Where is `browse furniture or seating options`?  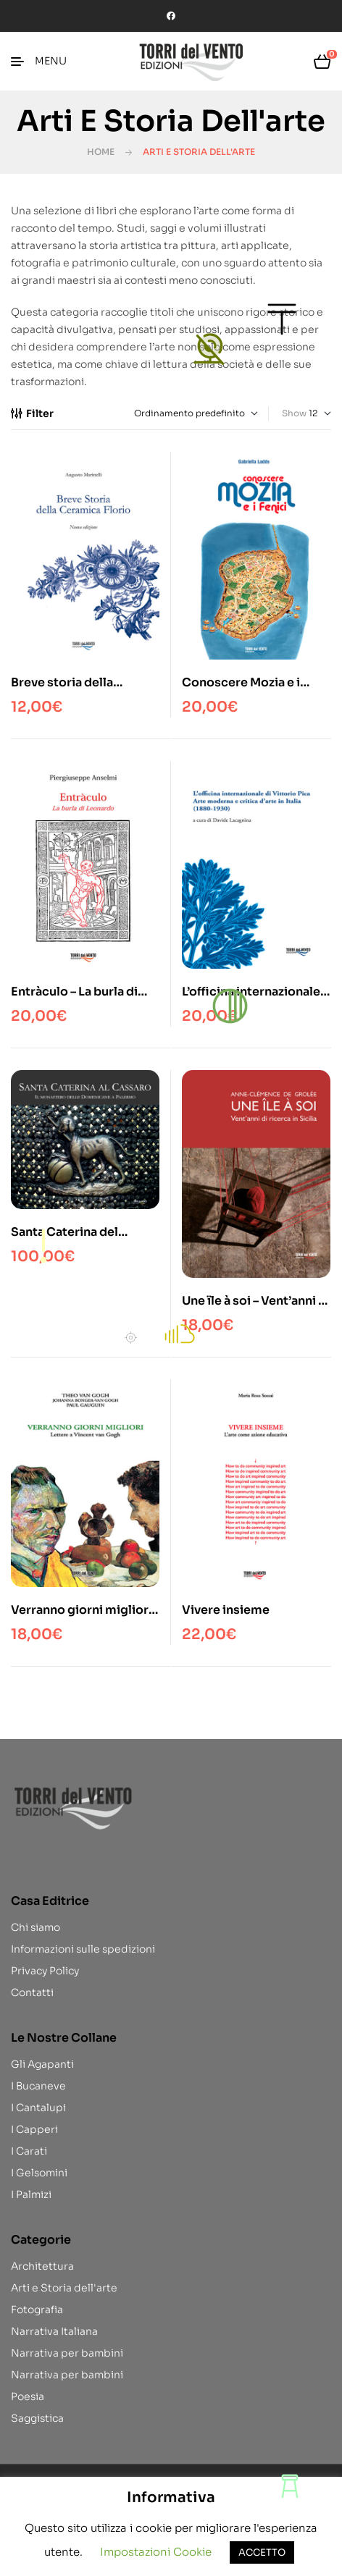
browse furniture or seating options is located at coordinates (290, 2486).